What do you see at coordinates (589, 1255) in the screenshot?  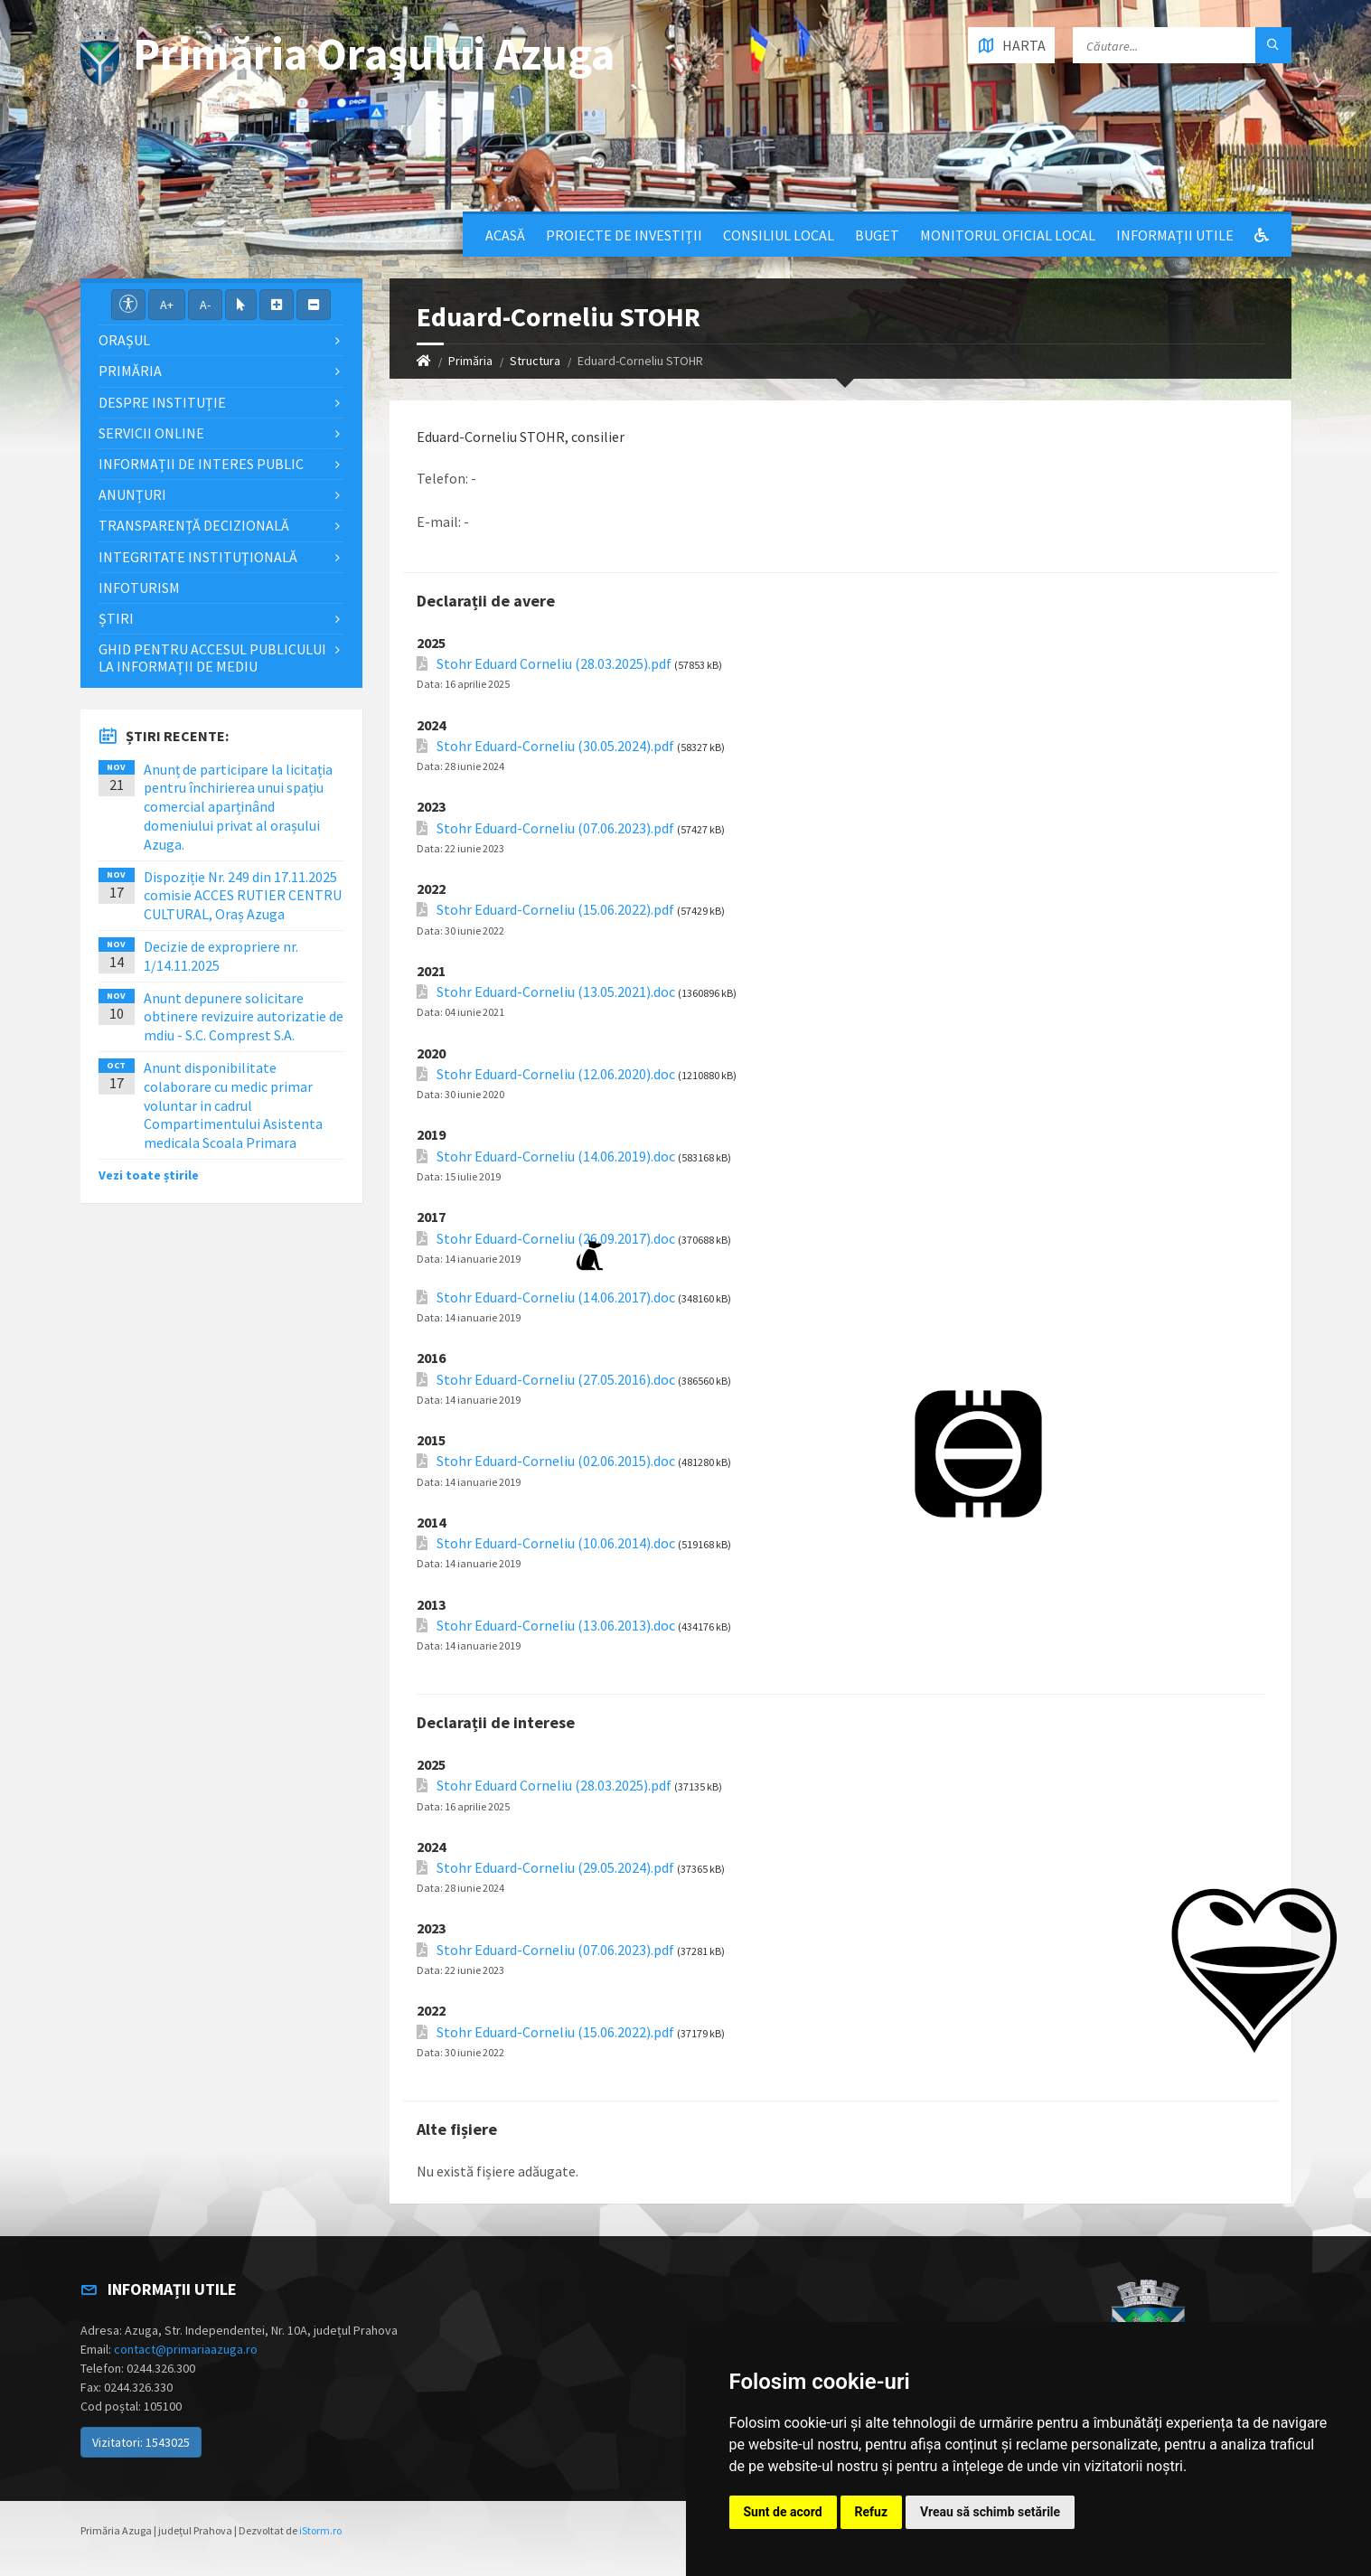 I see `access pet or animal-related features` at bounding box center [589, 1255].